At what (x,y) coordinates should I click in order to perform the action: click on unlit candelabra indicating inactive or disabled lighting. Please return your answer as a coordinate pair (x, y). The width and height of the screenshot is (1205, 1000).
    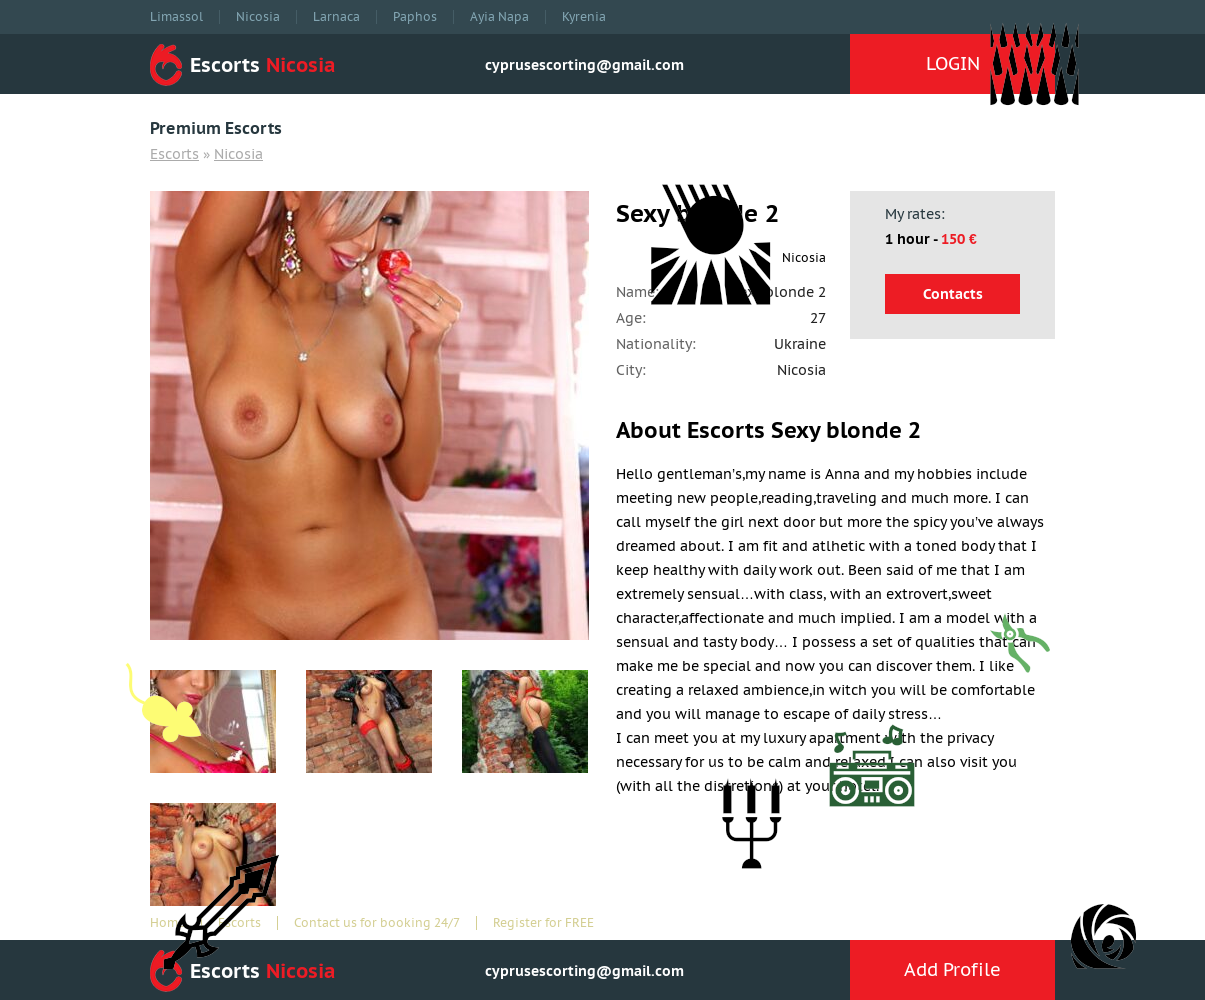
    Looking at the image, I should click on (751, 823).